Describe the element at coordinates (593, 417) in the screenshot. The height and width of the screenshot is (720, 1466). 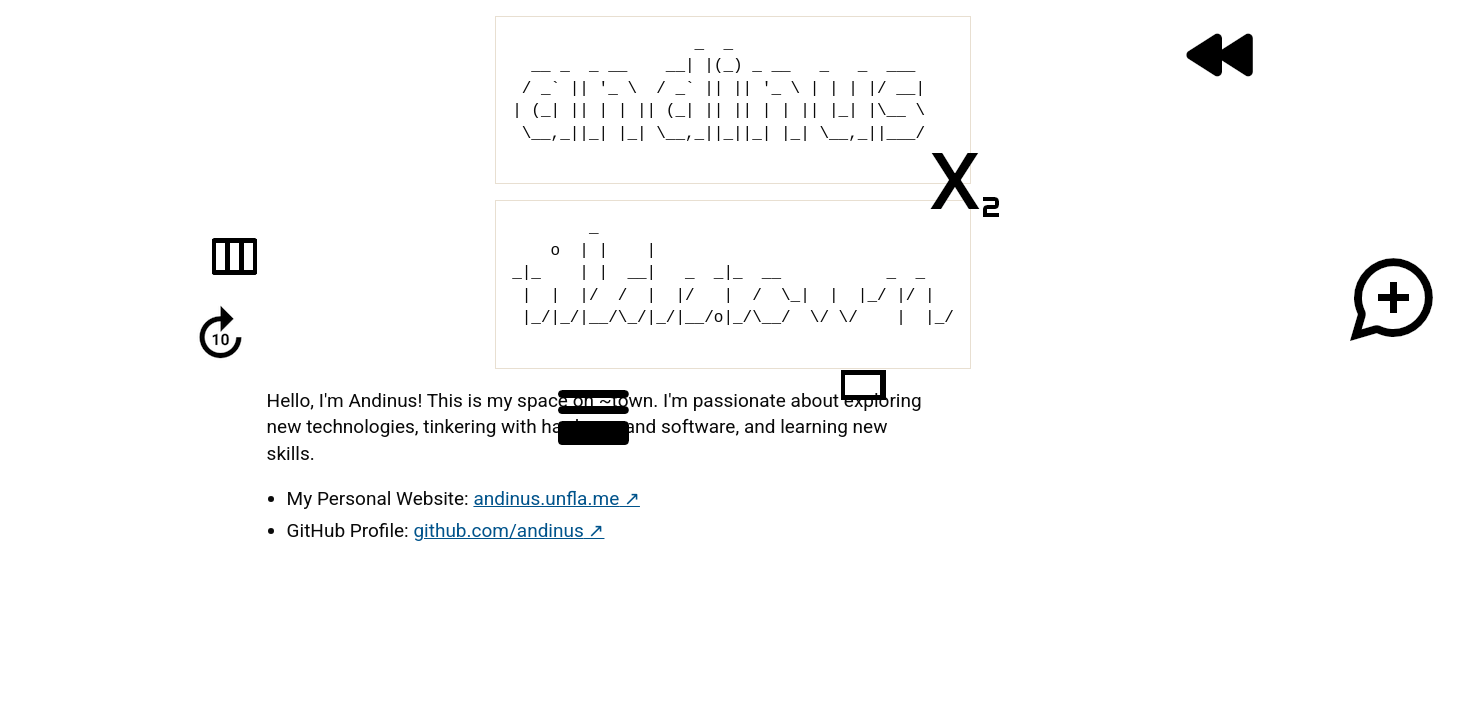
I see `split view horizontally` at that location.